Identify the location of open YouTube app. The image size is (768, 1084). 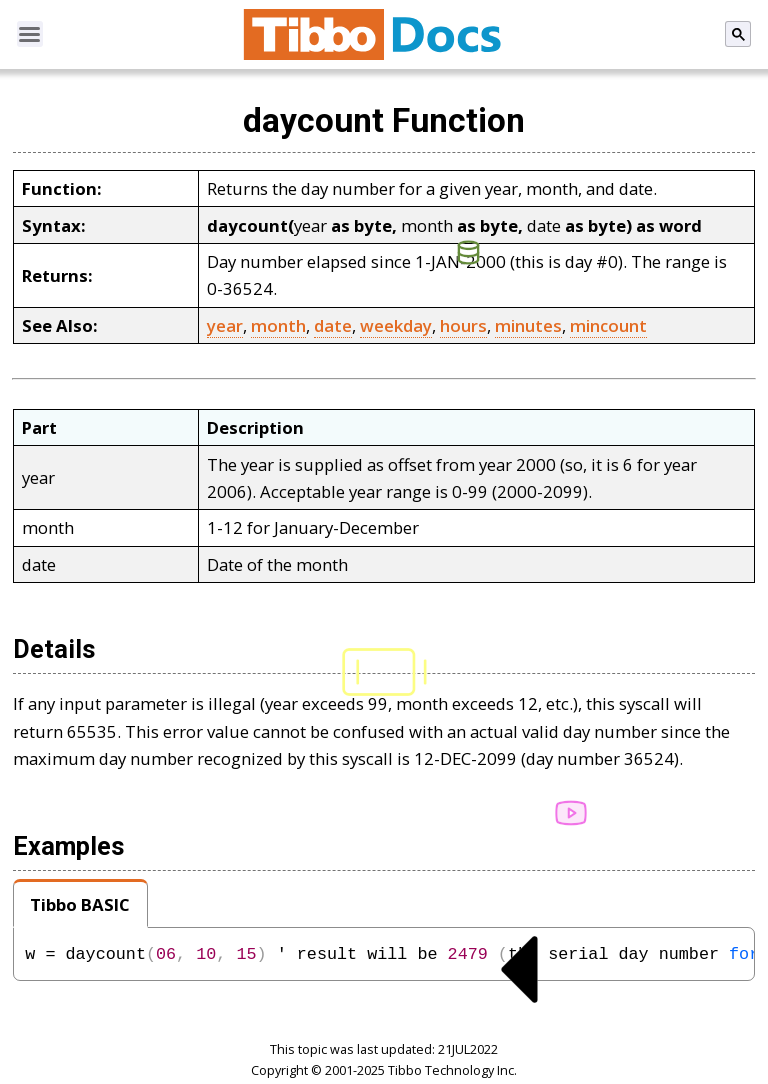
(571, 813).